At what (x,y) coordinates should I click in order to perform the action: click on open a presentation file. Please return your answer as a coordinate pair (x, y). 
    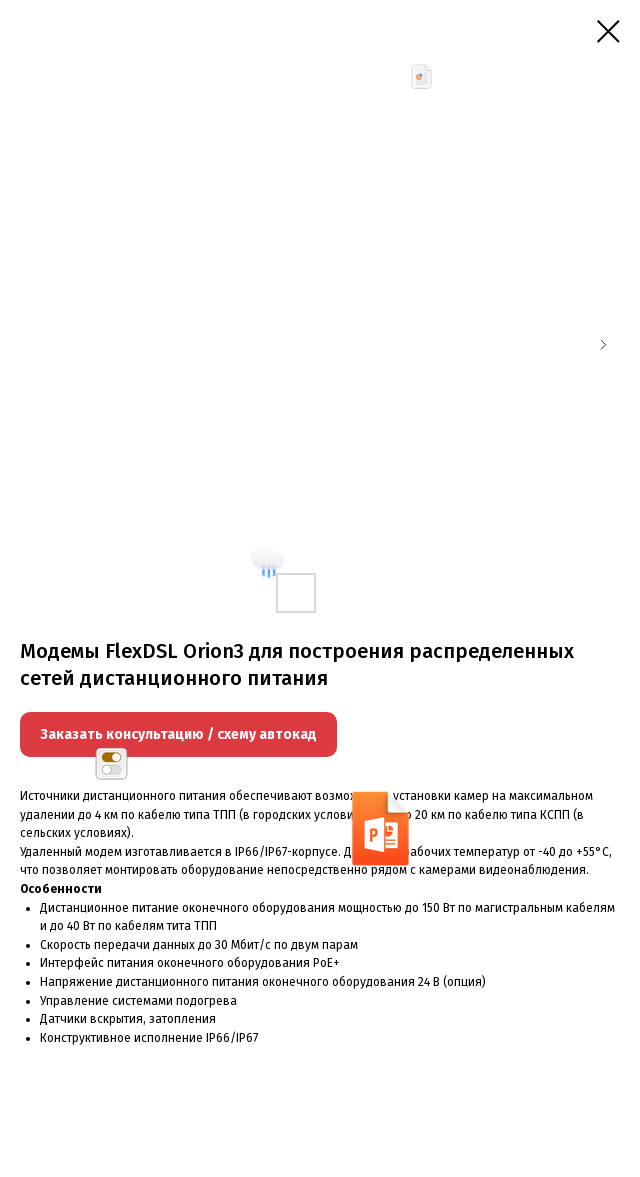
    Looking at the image, I should click on (421, 76).